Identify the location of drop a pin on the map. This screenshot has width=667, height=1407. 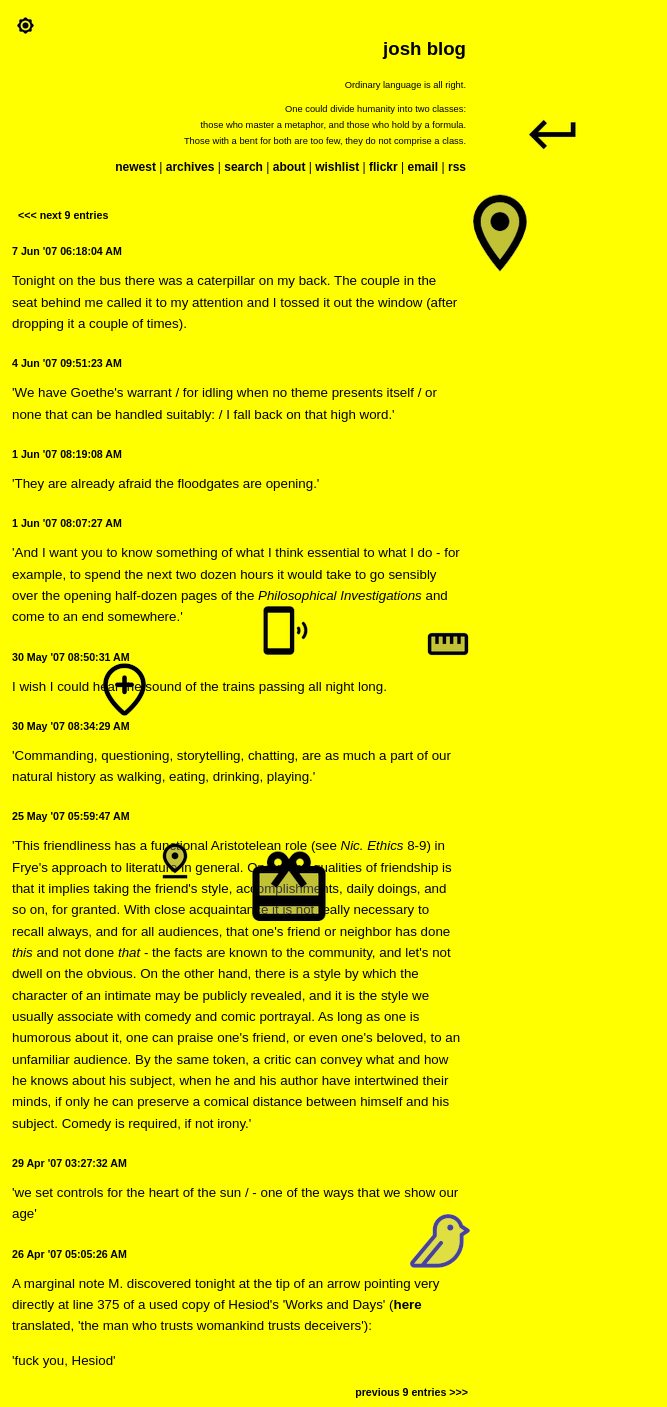
(175, 861).